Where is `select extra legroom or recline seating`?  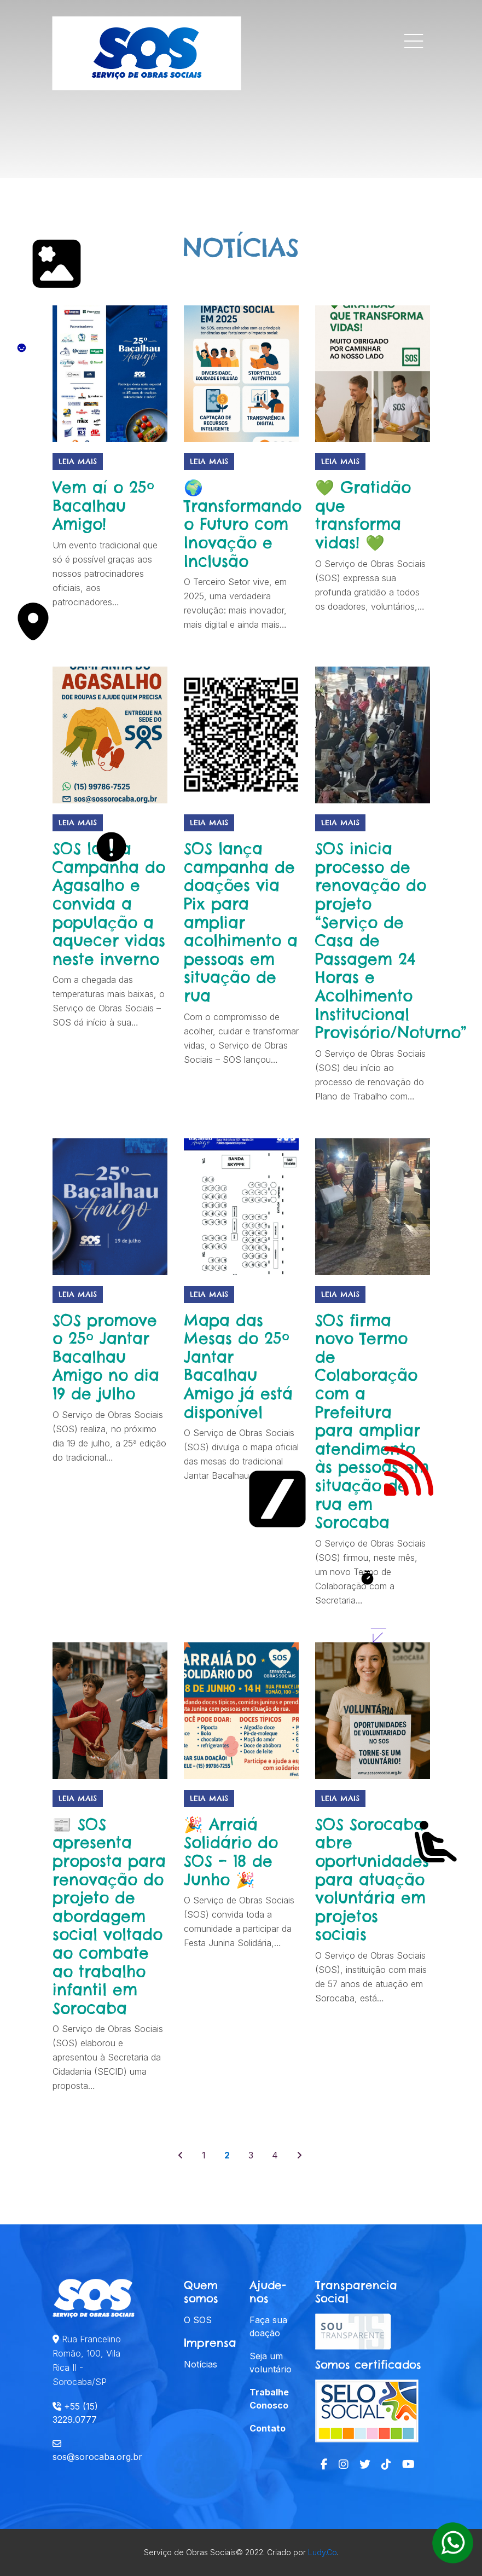 select extra legroom or recline seating is located at coordinates (436, 1843).